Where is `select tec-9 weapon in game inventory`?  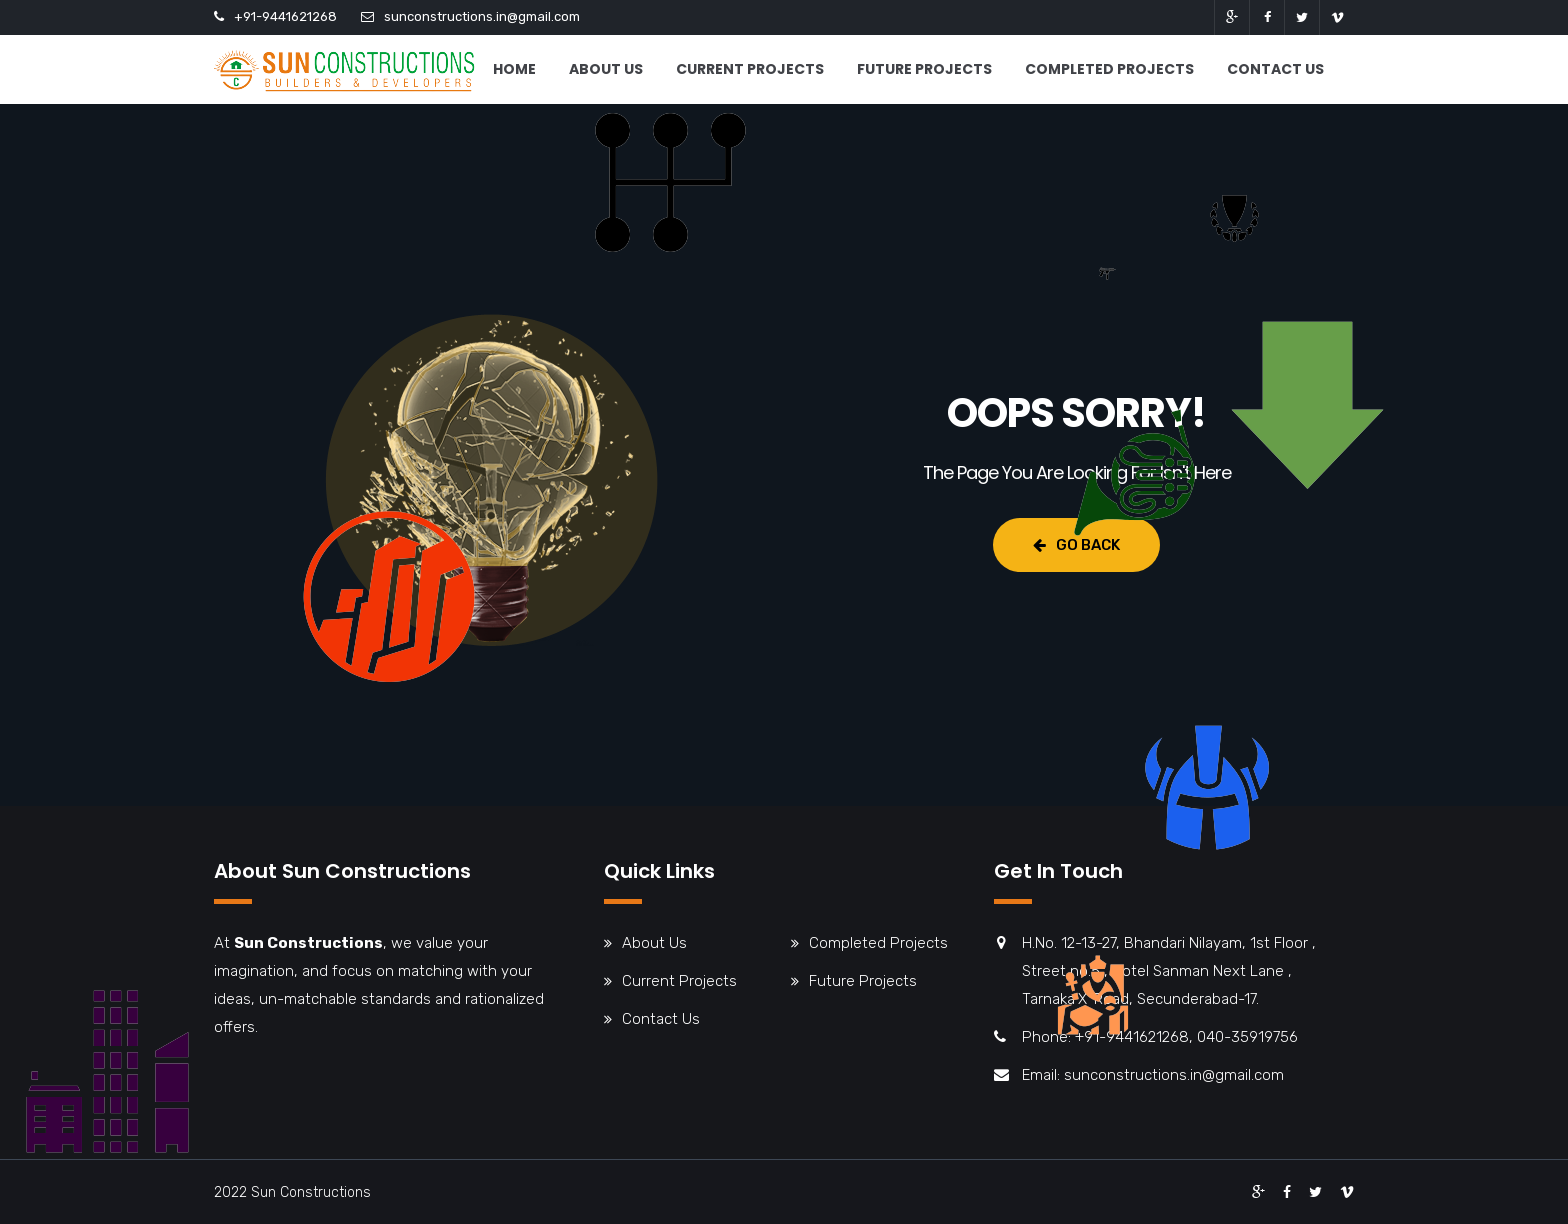 select tec-9 weapon in game inventory is located at coordinates (1107, 273).